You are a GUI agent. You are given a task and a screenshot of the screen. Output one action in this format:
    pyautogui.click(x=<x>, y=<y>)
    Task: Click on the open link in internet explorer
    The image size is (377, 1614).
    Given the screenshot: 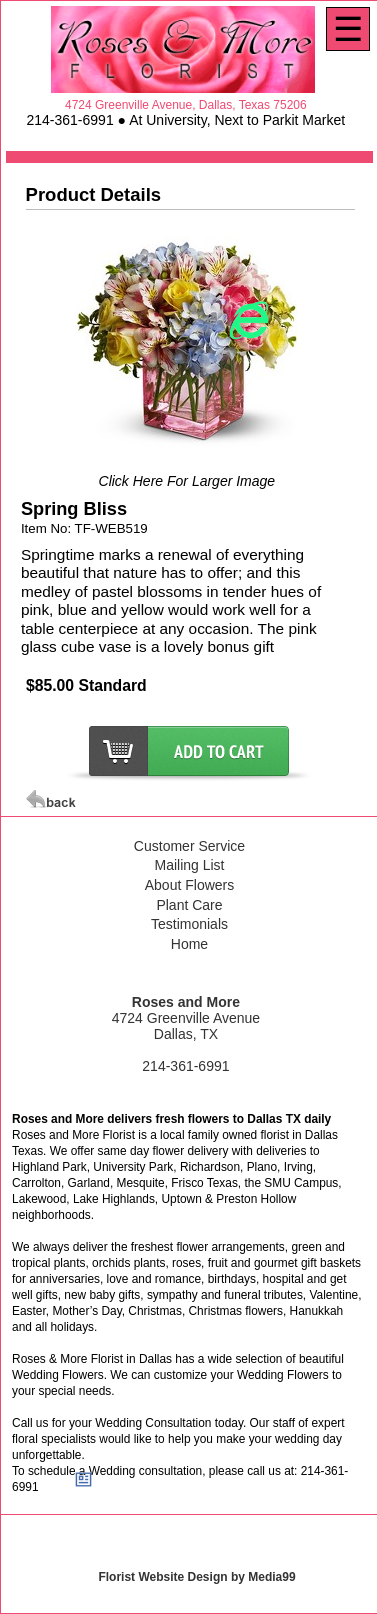 What is the action you would take?
    pyautogui.click(x=250, y=321)
    